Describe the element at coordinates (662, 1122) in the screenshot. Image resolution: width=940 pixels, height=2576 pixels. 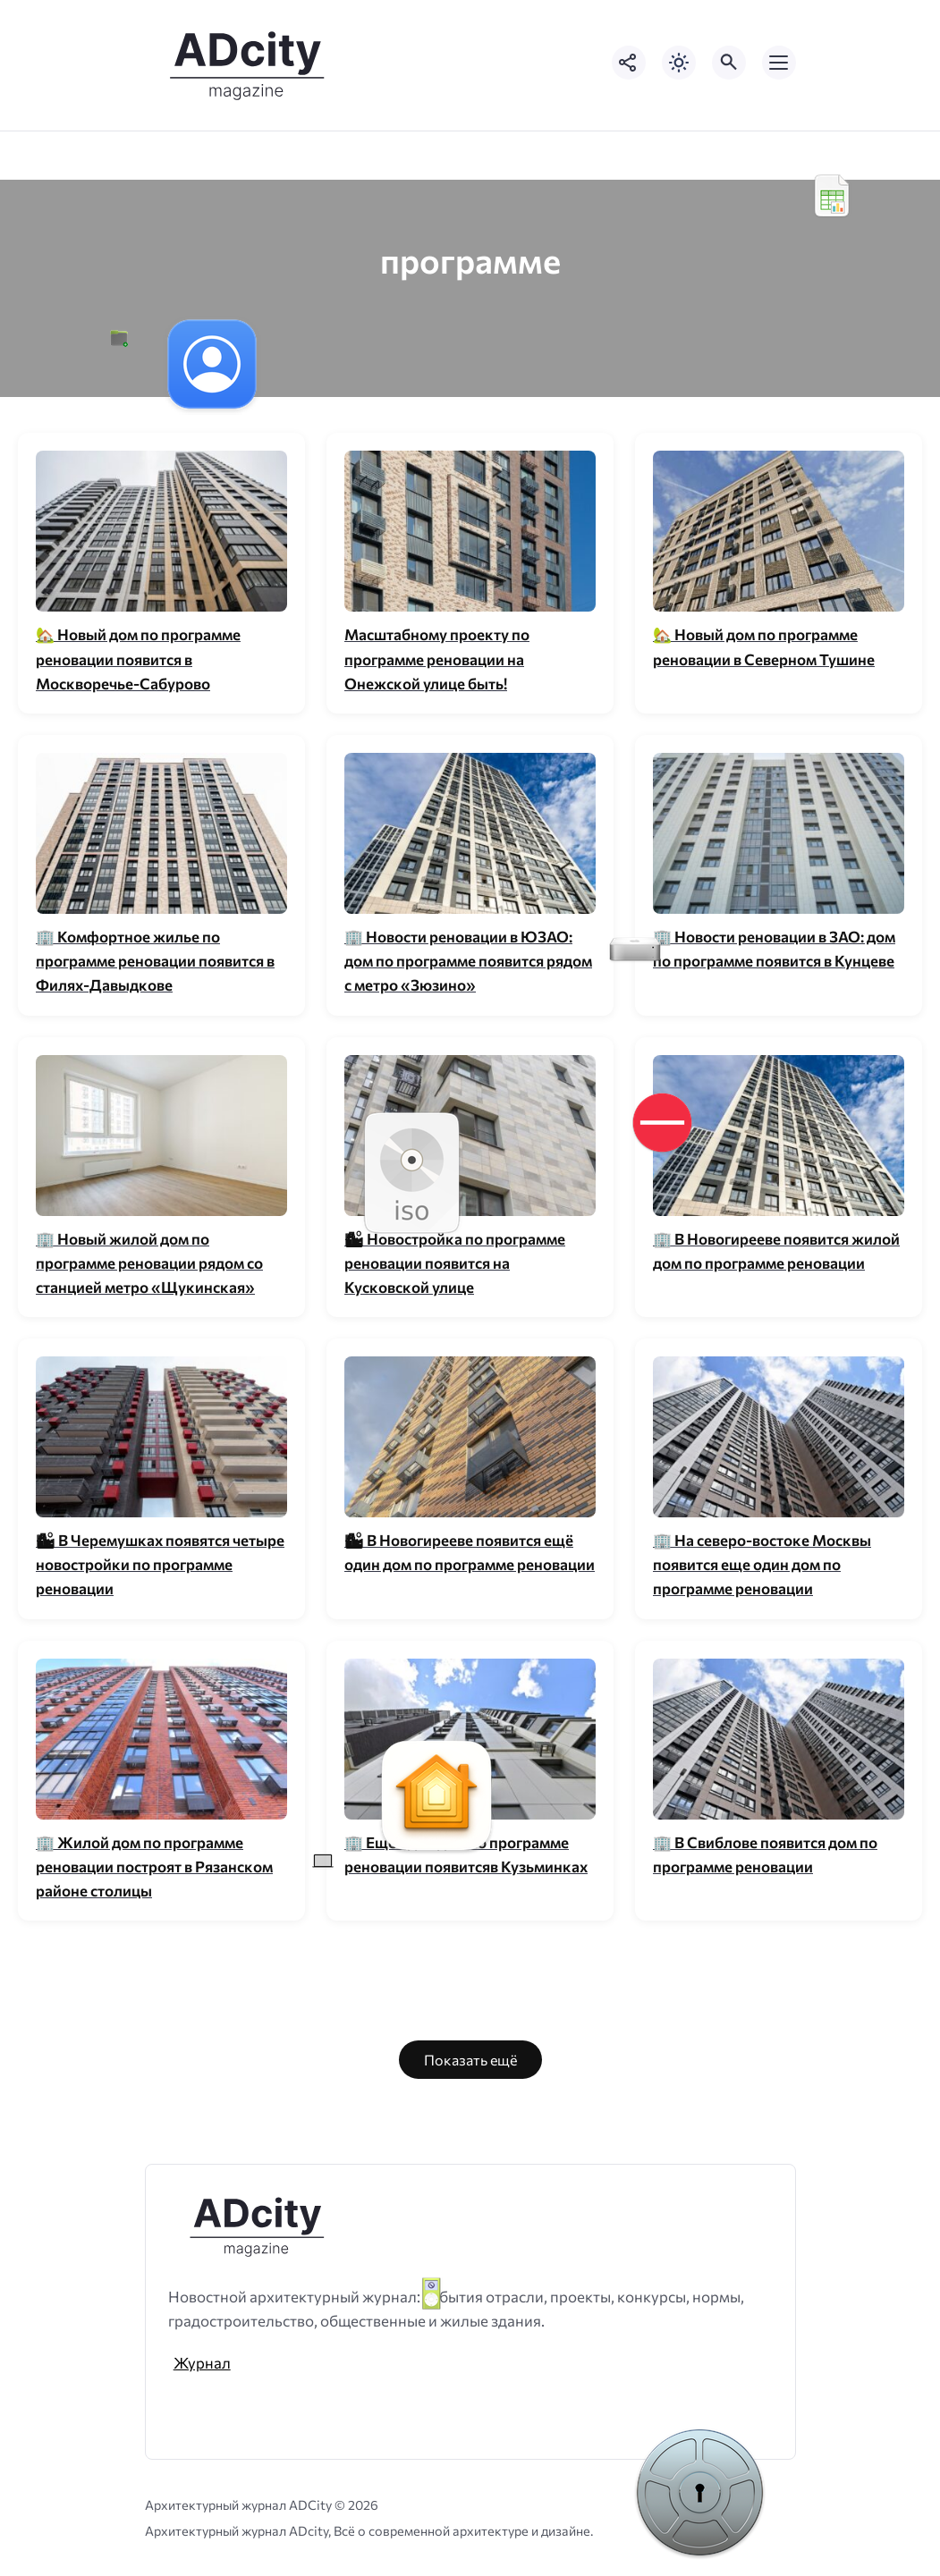
I see `indicates an error or critical issue has occurred` at that location.